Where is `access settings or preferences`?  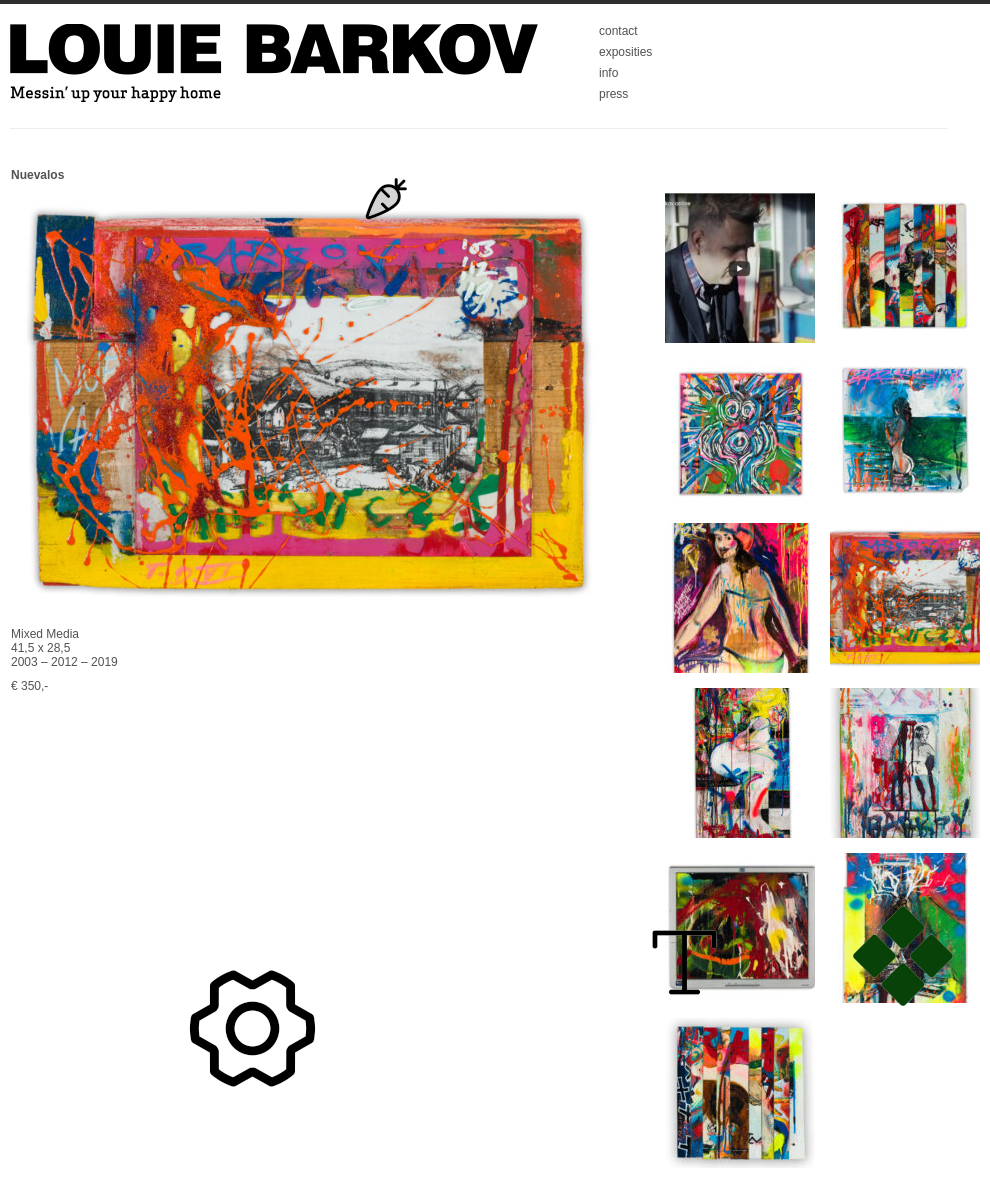
access settings or preferences is located at coordinates (252, 1028).